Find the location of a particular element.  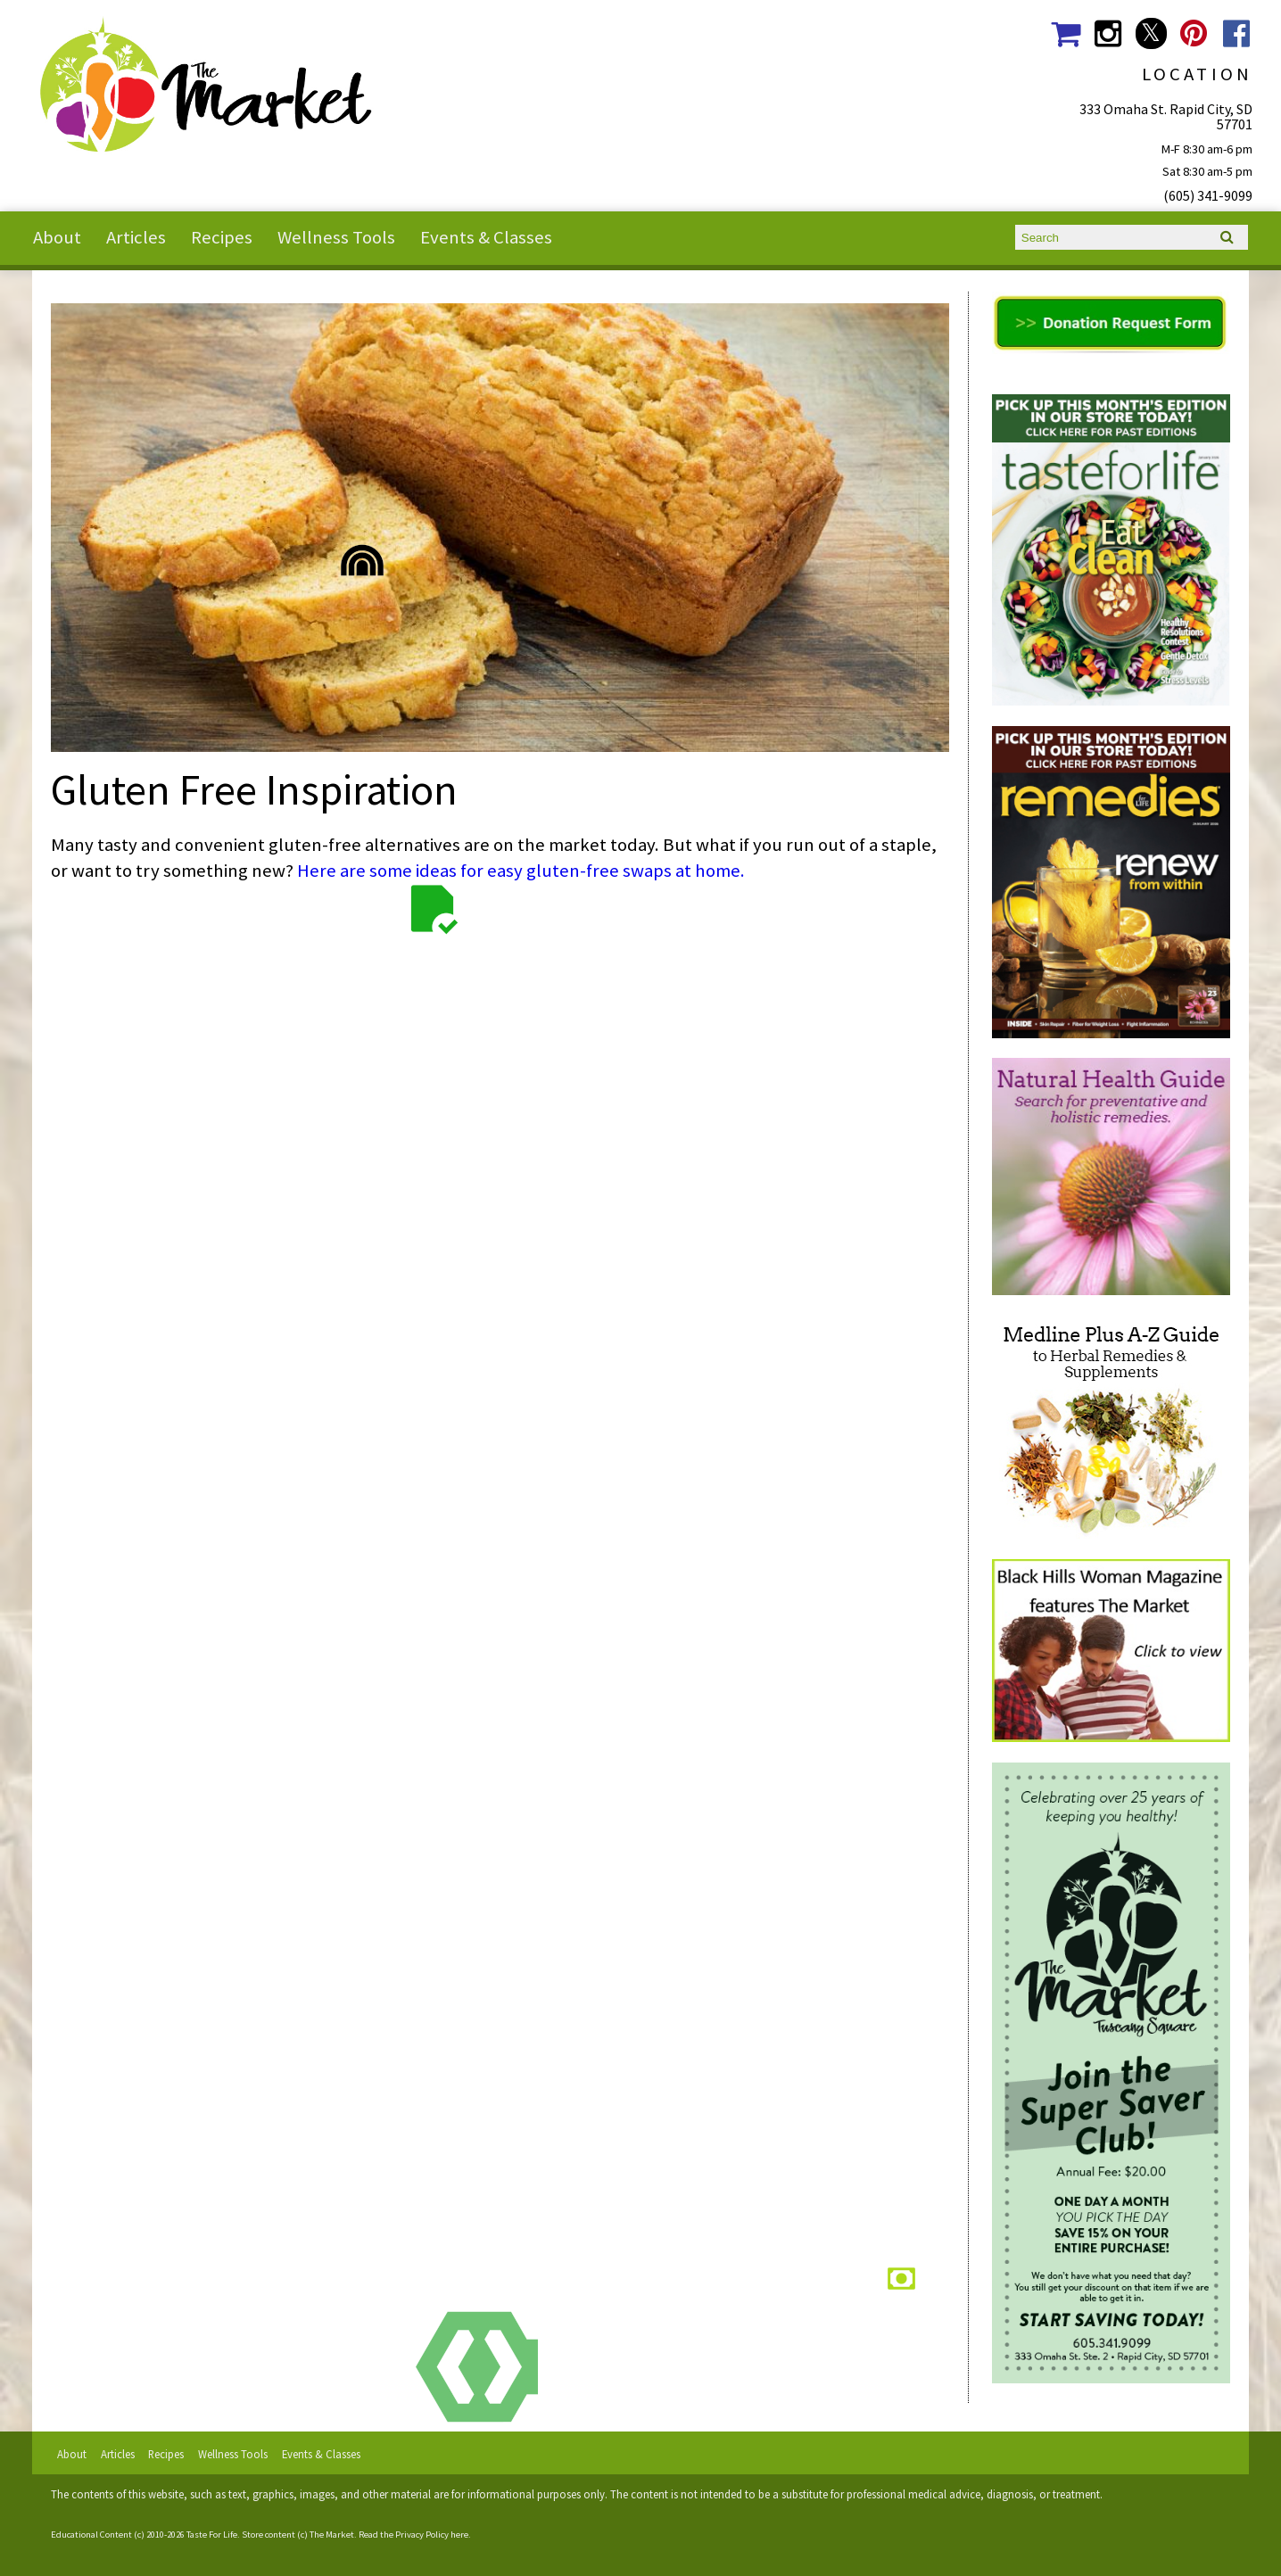

view cash or currency balance is located at coordinates (901, 2278).